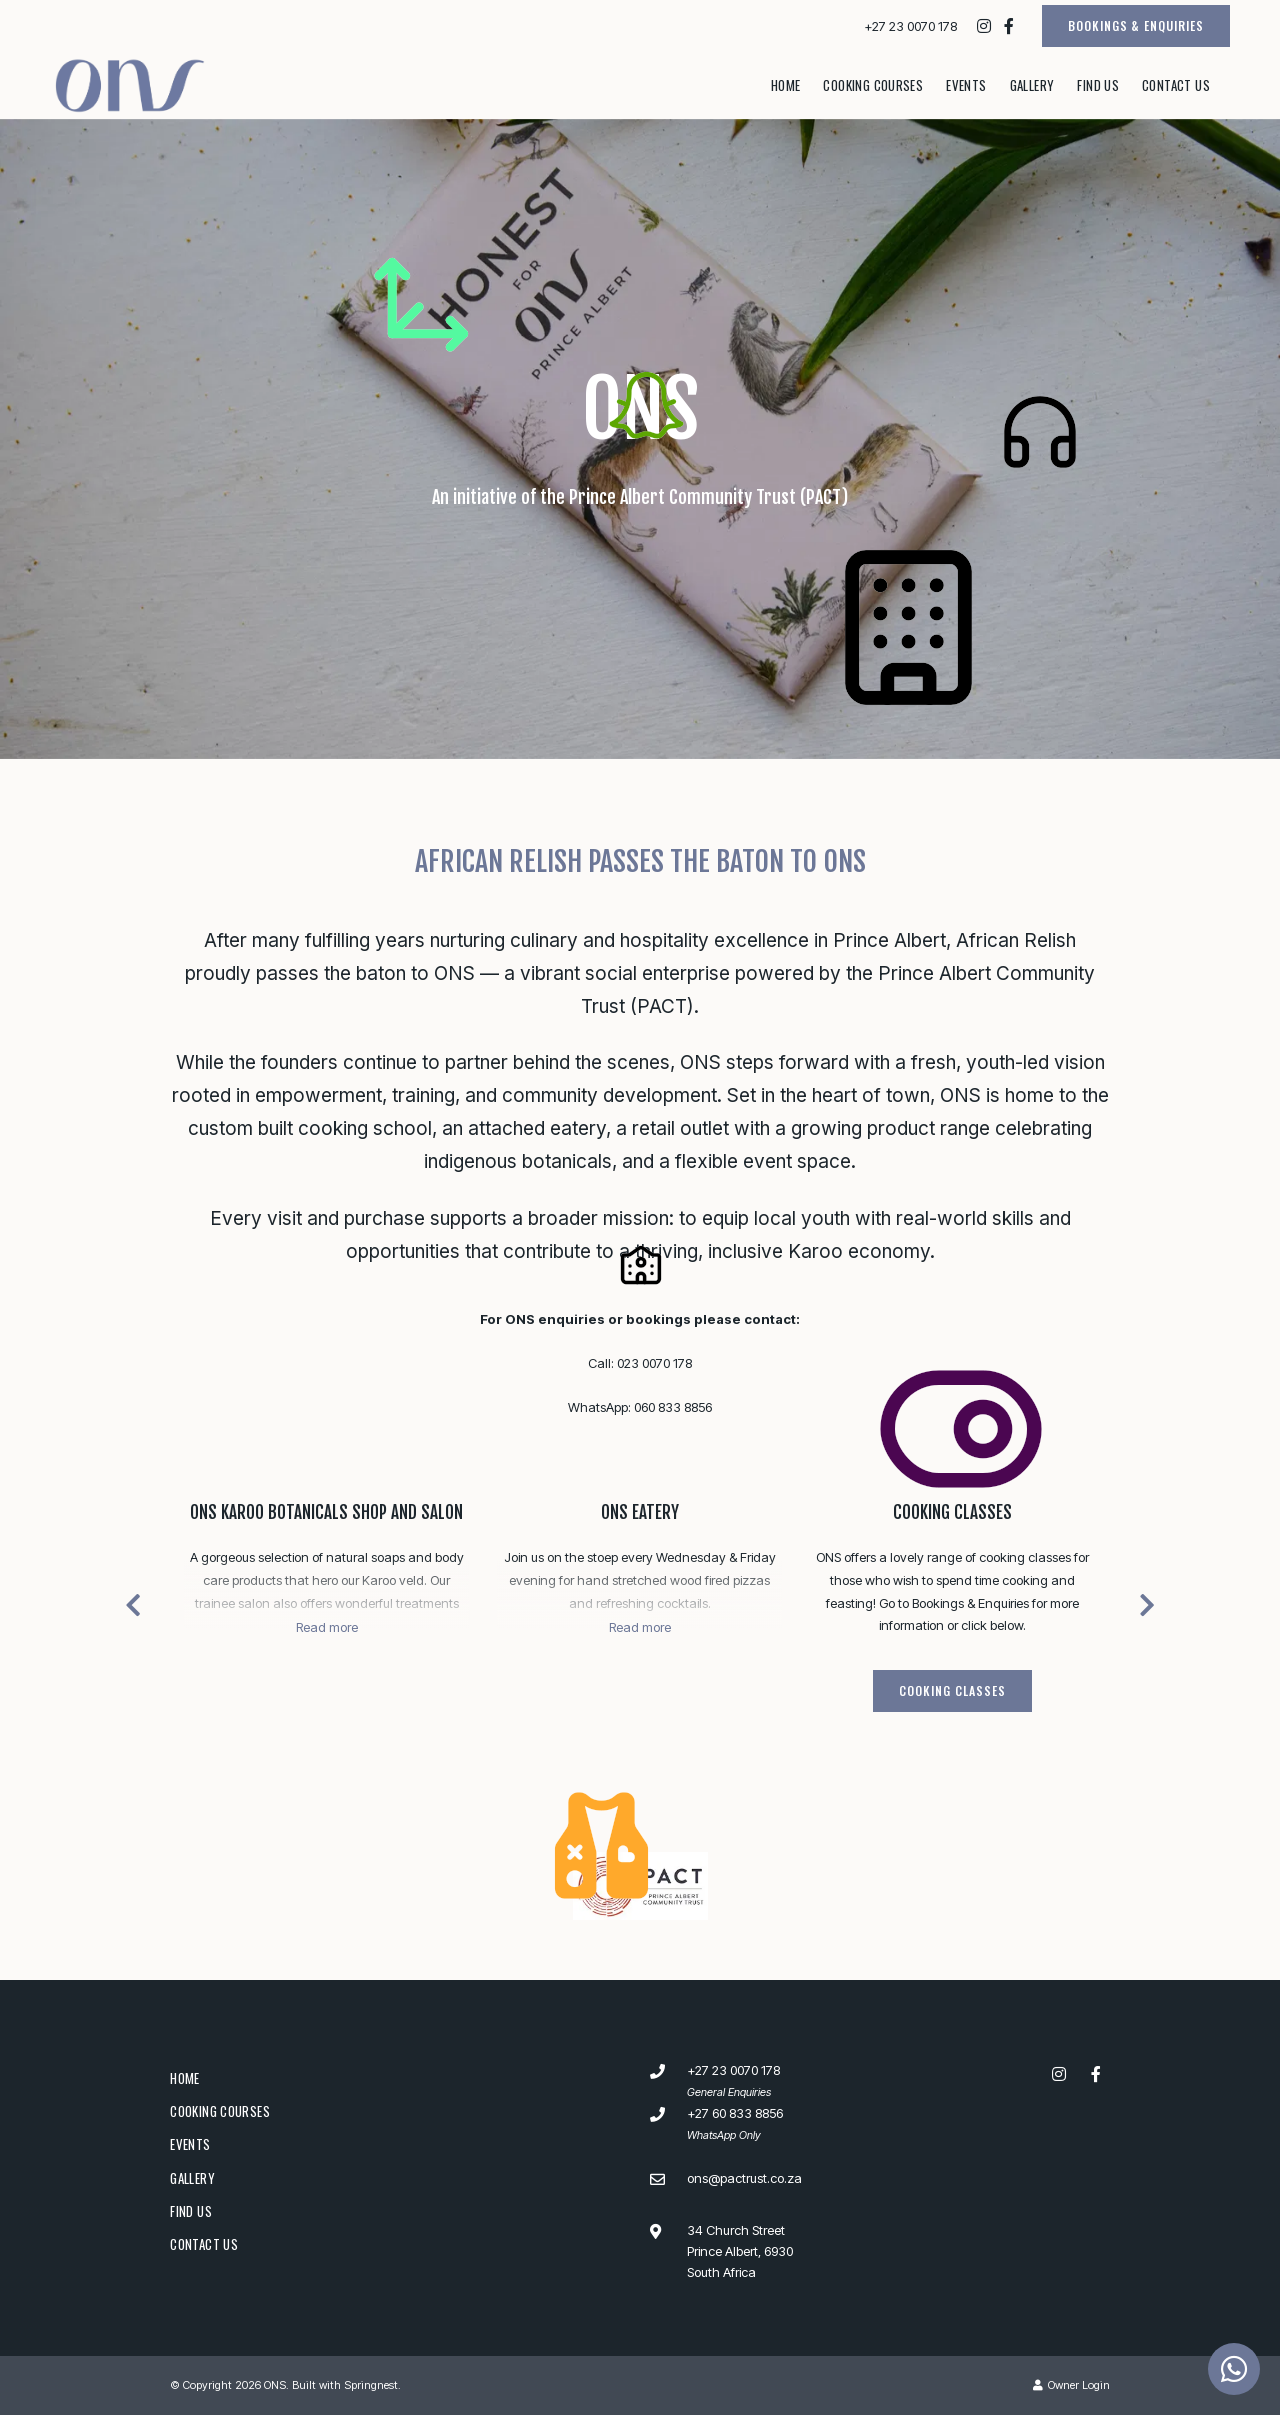  I want to click on move or transform object in 3d space, so click(423, 302).